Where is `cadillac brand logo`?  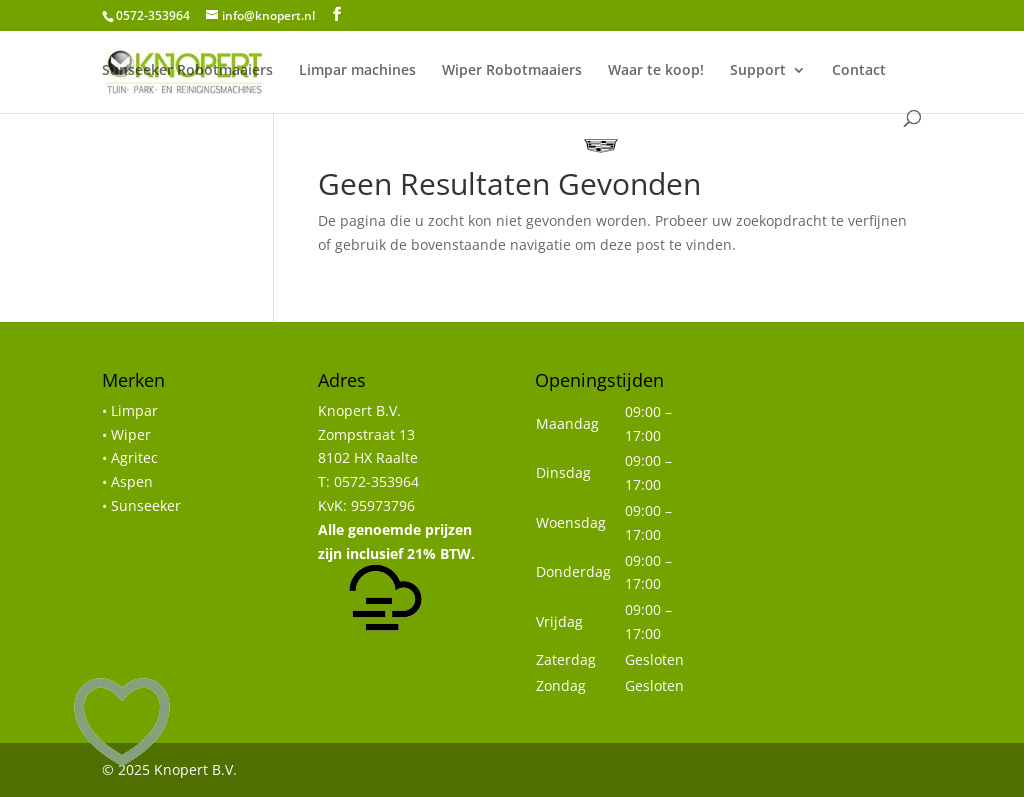
cadillac brand logo is located at coordinates (601, 146).